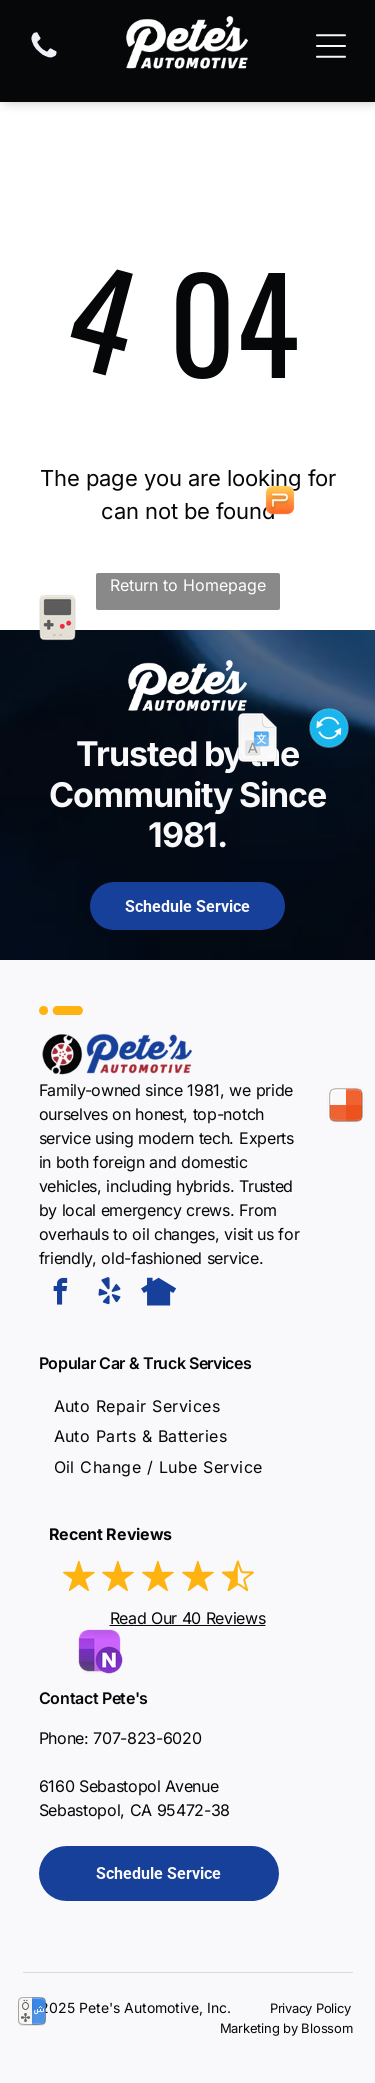 This screenshot has width=375, height=2083. What do you see at coordinates (32, 2011) in the screenshot?
I see `open GNOME Characters app` at bounding box center [32, 2011].